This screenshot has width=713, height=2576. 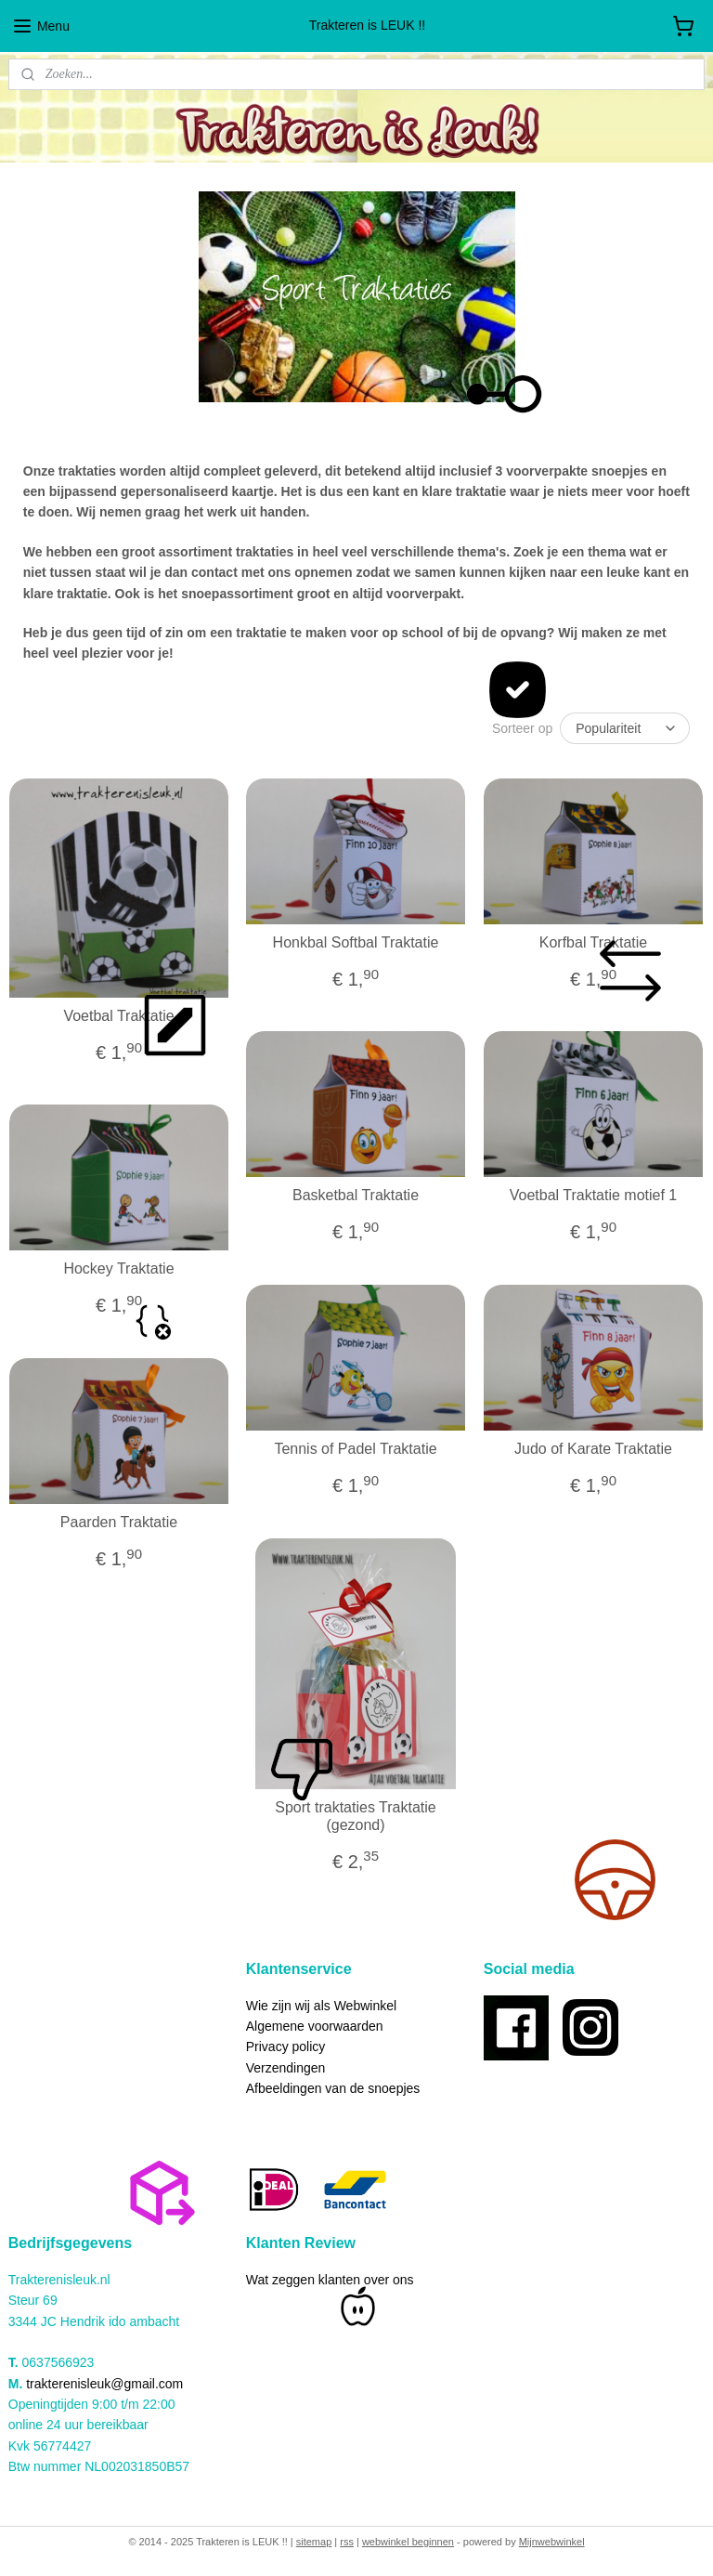 I want to click on swap or exchange items, so click(x=630, y=971).